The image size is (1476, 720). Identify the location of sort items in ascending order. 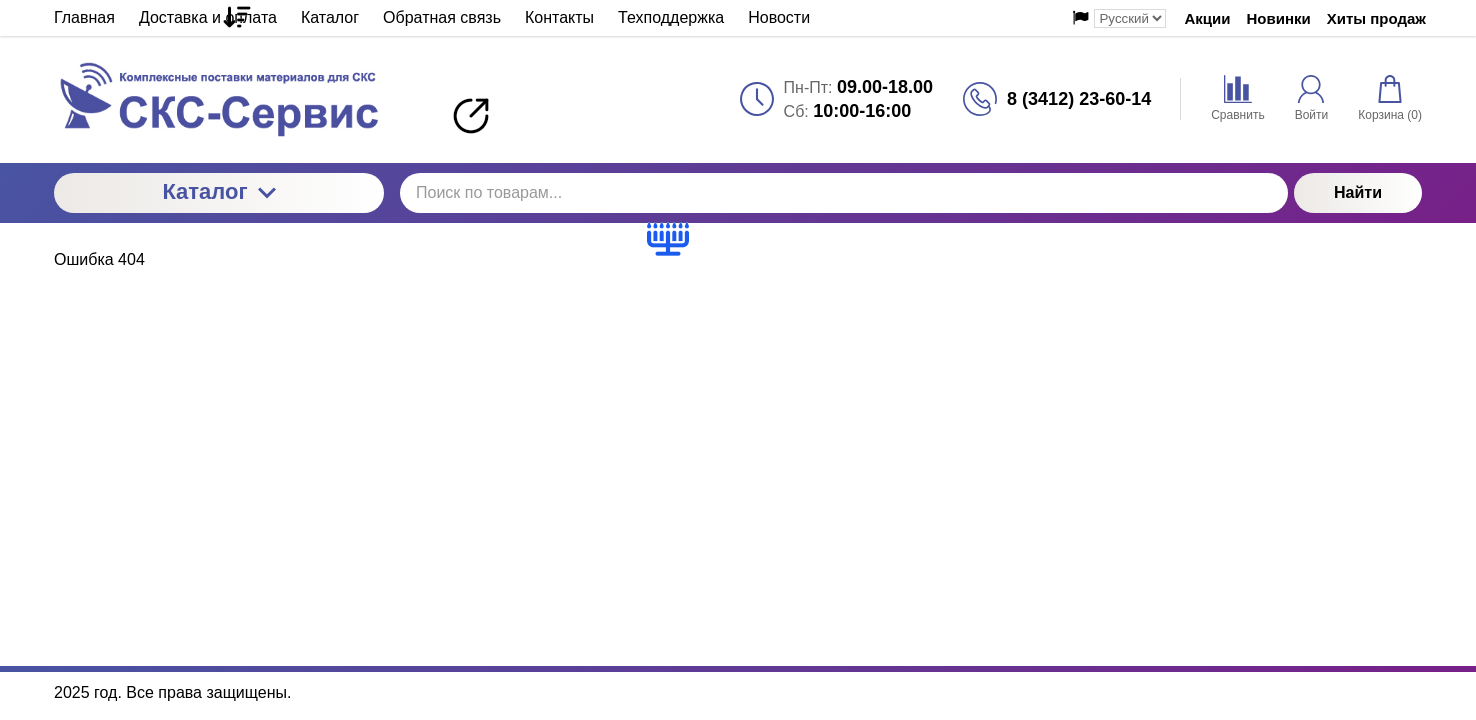
(237, 17).